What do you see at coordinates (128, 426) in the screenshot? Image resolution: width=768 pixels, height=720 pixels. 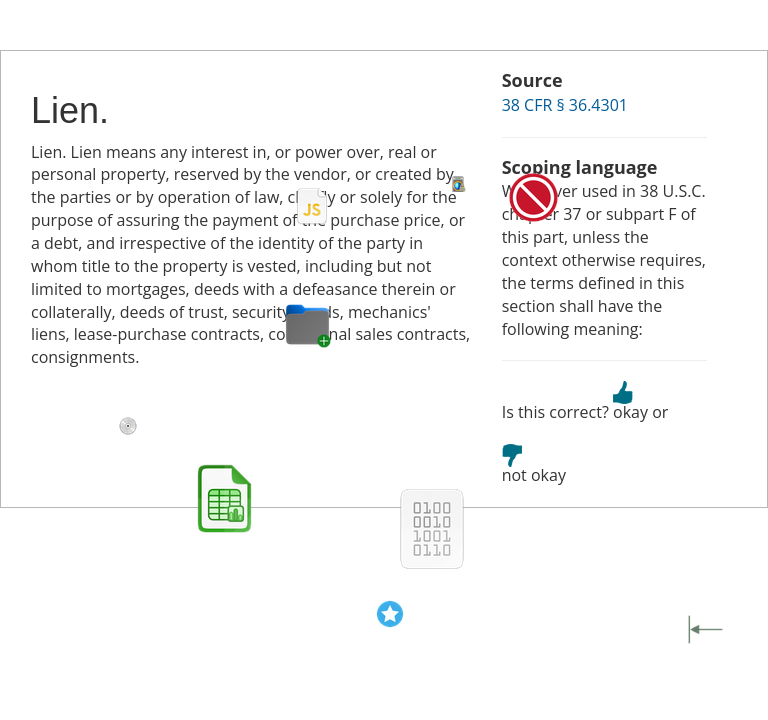 I see `access cd/dvd drive` at bounding box center [128, 426].